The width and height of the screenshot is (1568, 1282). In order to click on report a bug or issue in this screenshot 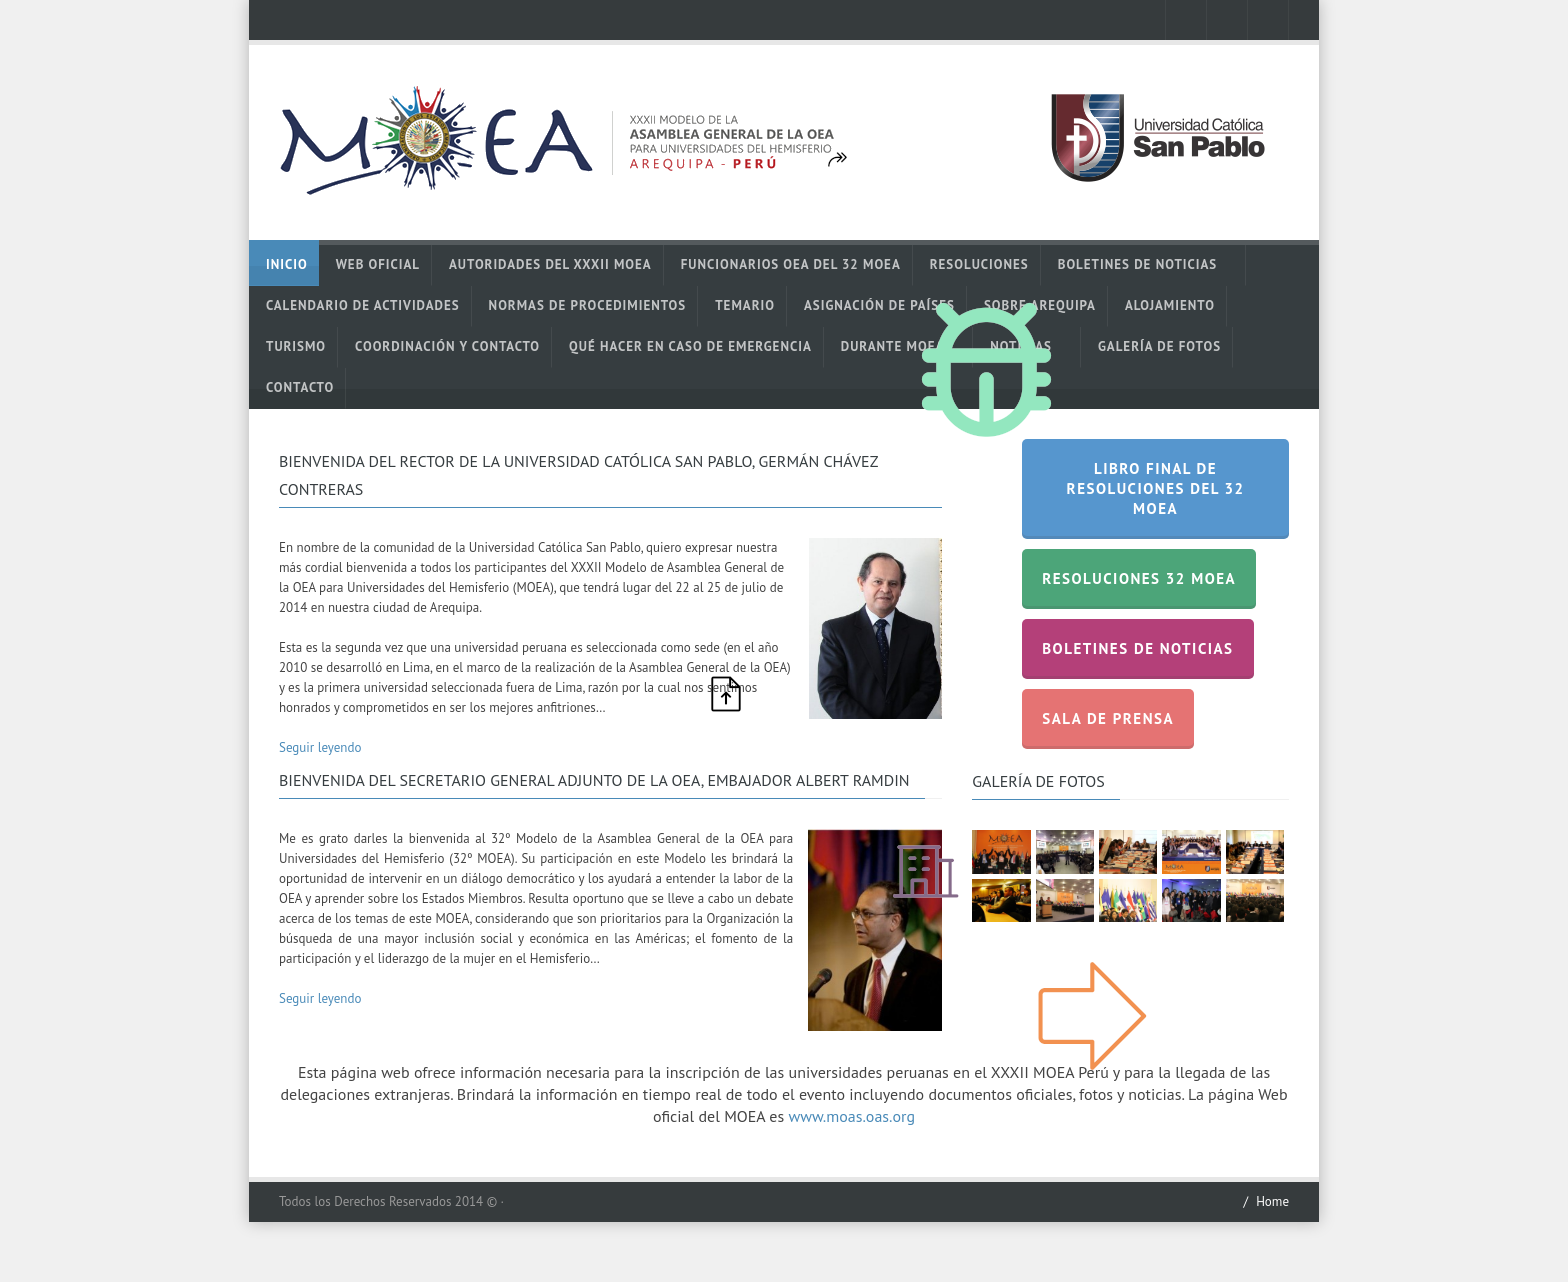, I will do `click(986, 367)`.